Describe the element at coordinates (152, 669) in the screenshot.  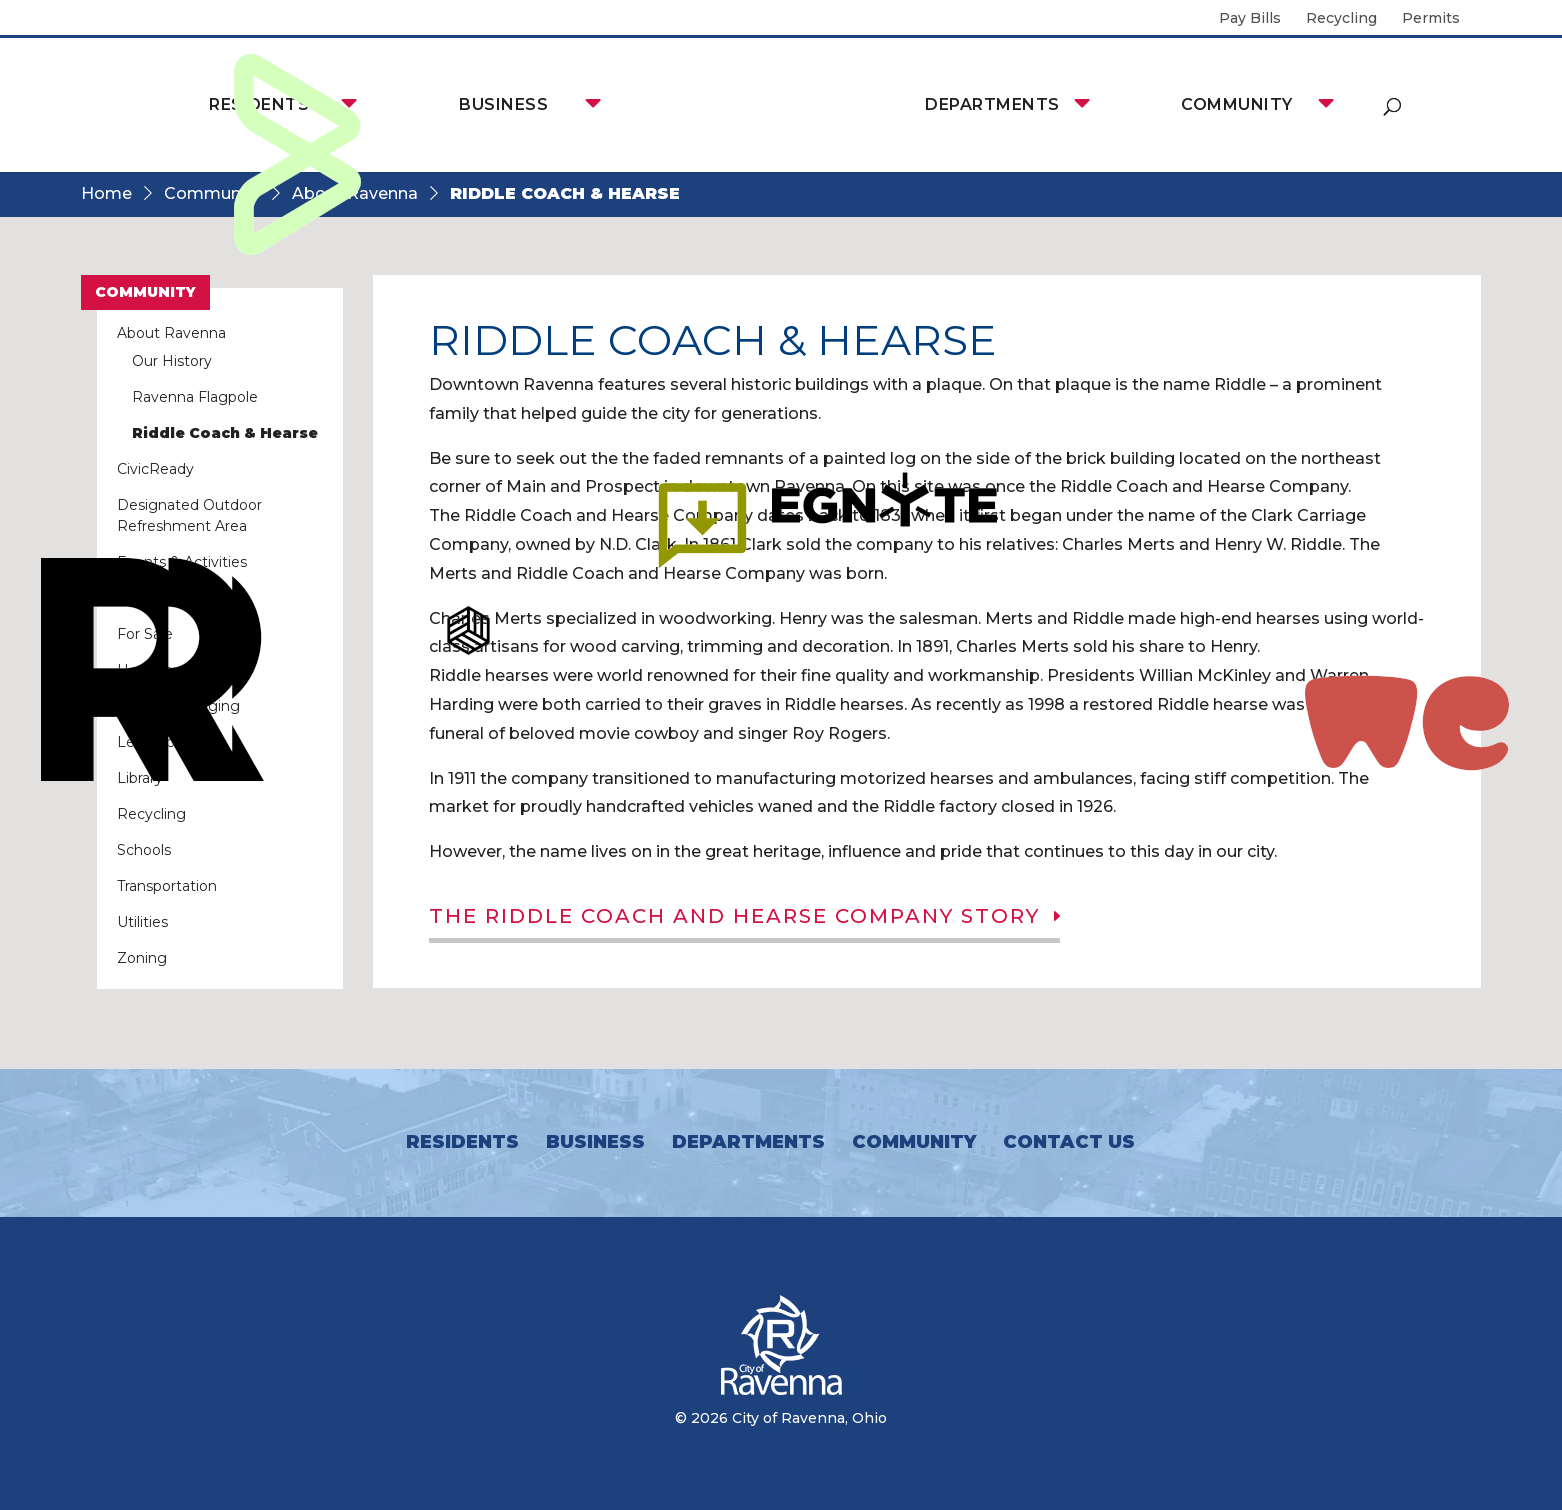
I see `remedy entertainment company logo` at that location.